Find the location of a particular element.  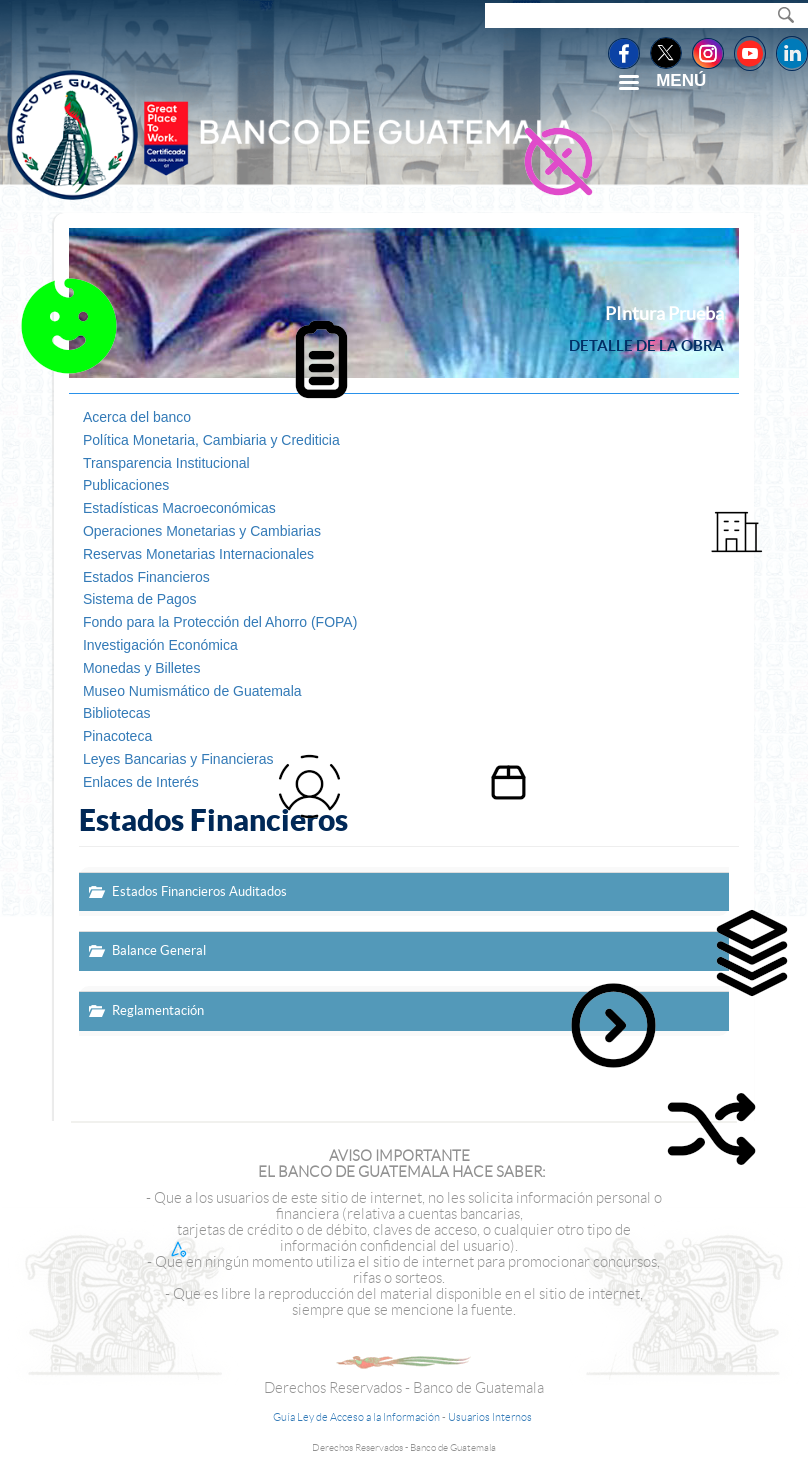

view office or workplace location is located at coordinates (735, 532).